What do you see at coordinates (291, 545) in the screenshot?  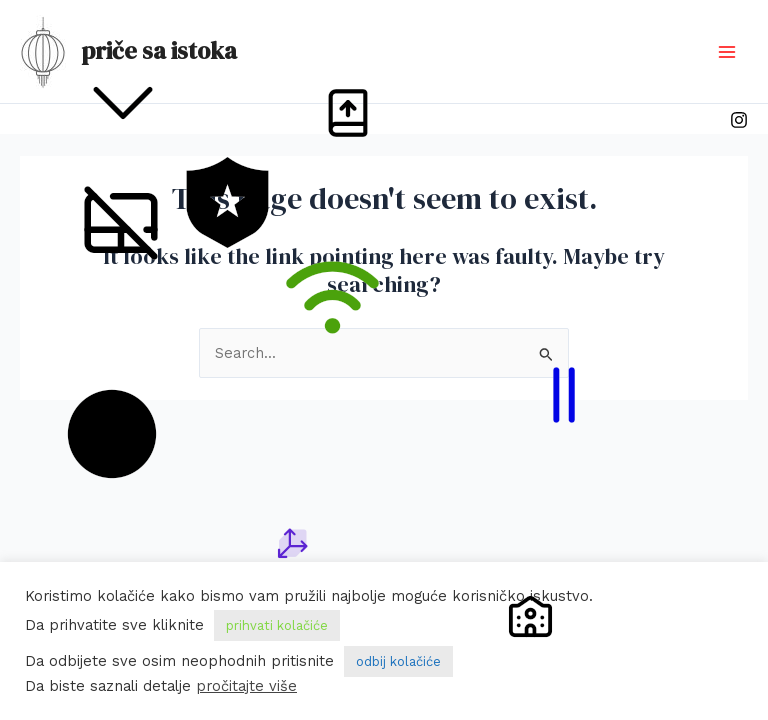 I see `access 3D vector or coordinate tools` at bounding box center [291, 545].